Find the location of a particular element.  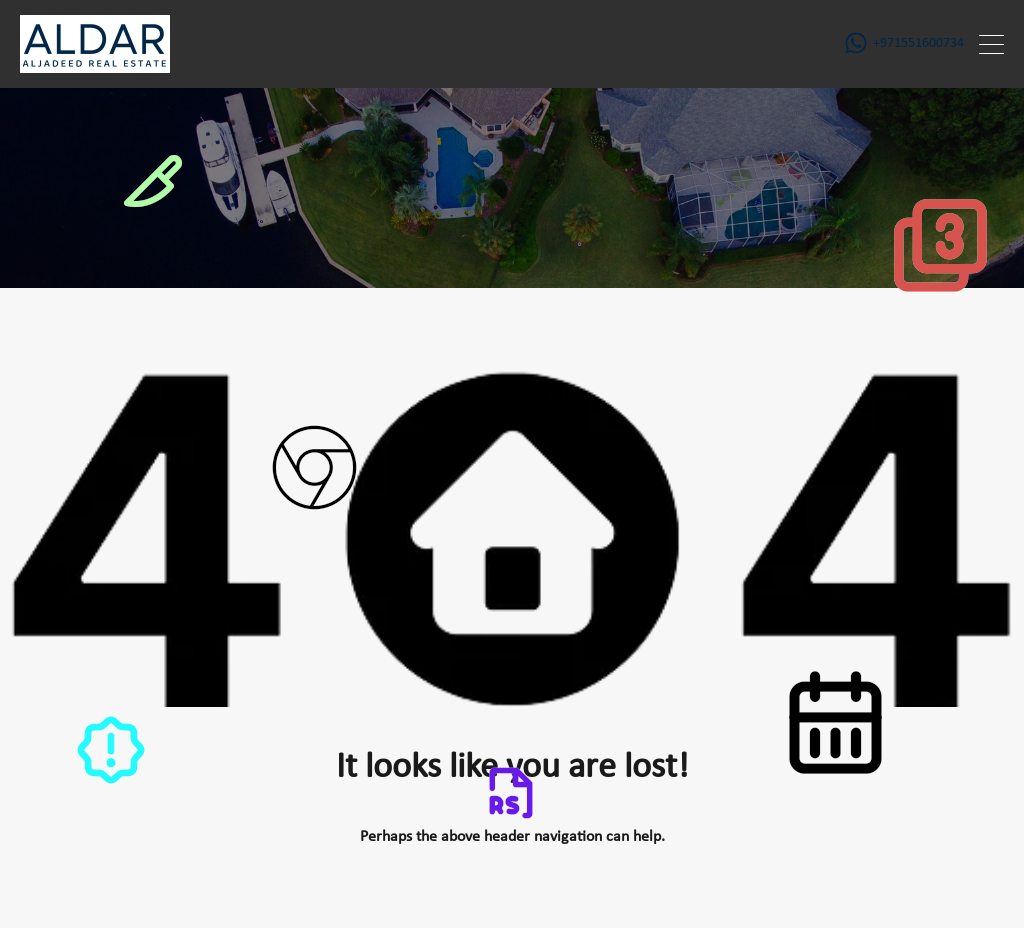

access cutting or slicing tools is located at coordinates (153, 182).